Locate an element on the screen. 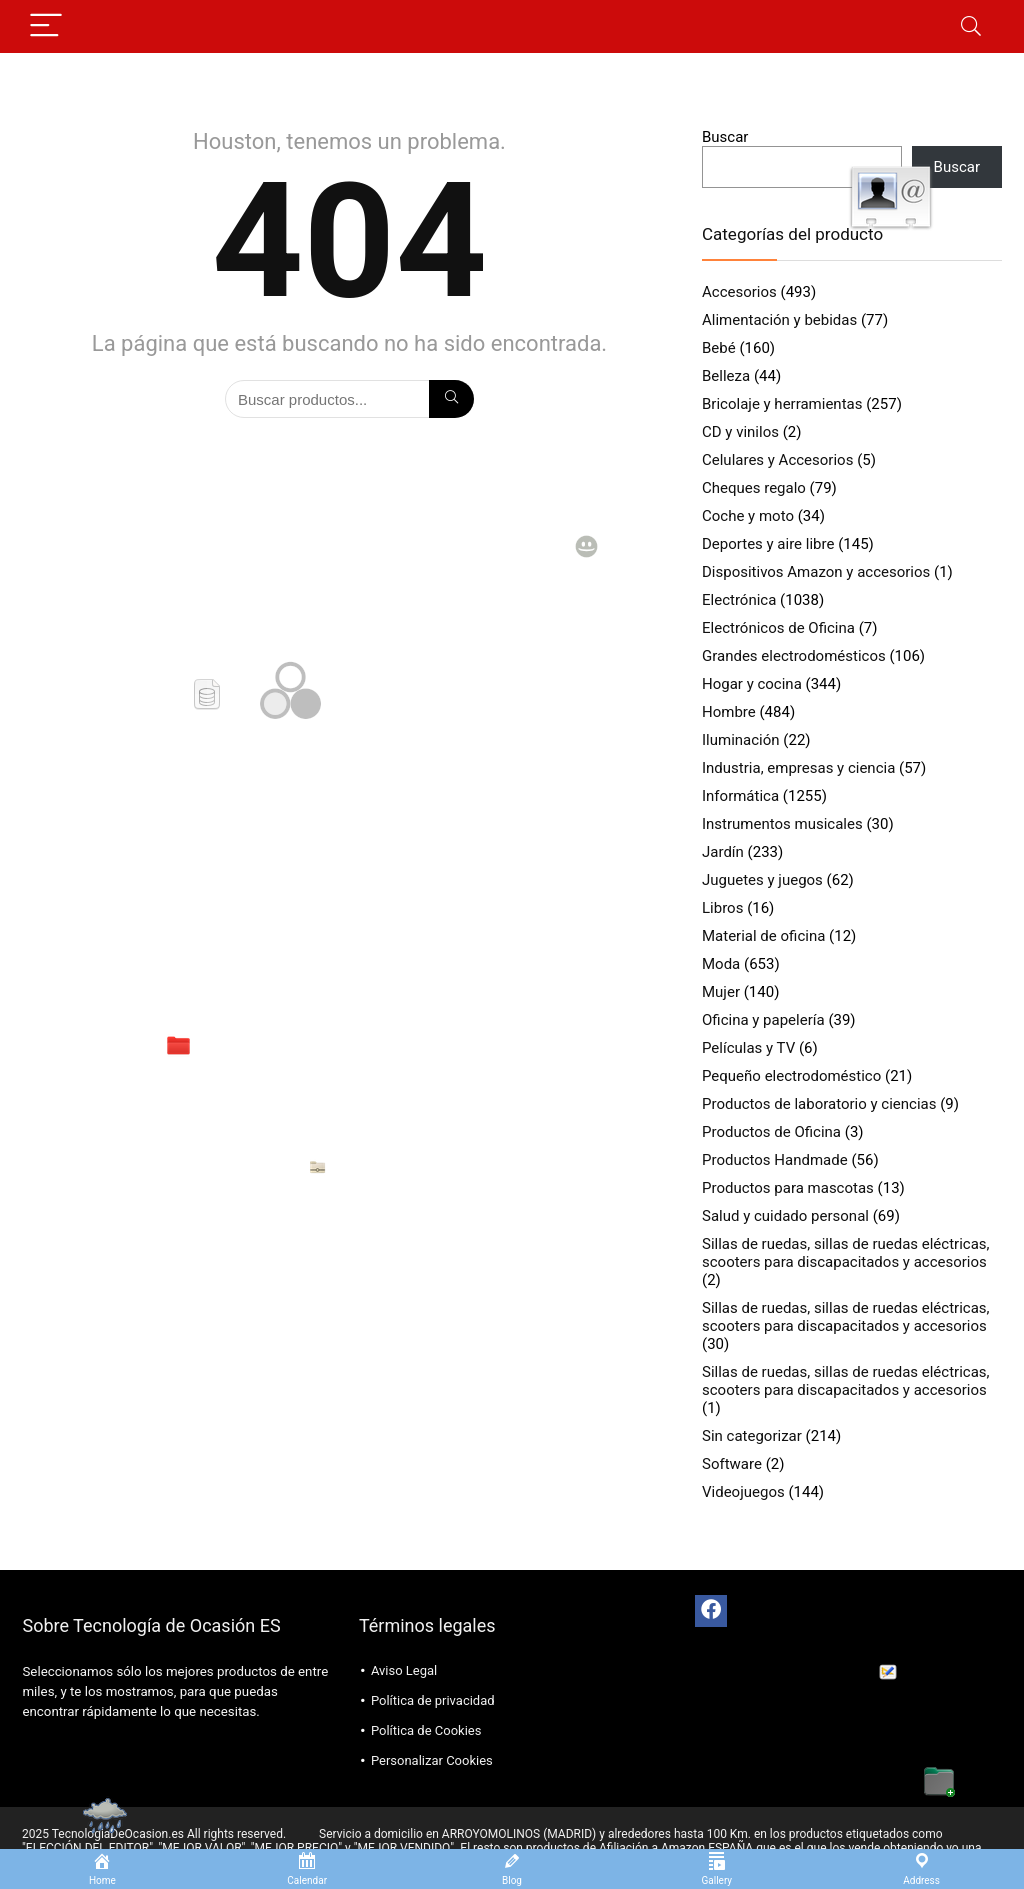 The image size is (1024, 1889). indicates scattered showers in current weather conditions is located at coordinates (105, 1812).